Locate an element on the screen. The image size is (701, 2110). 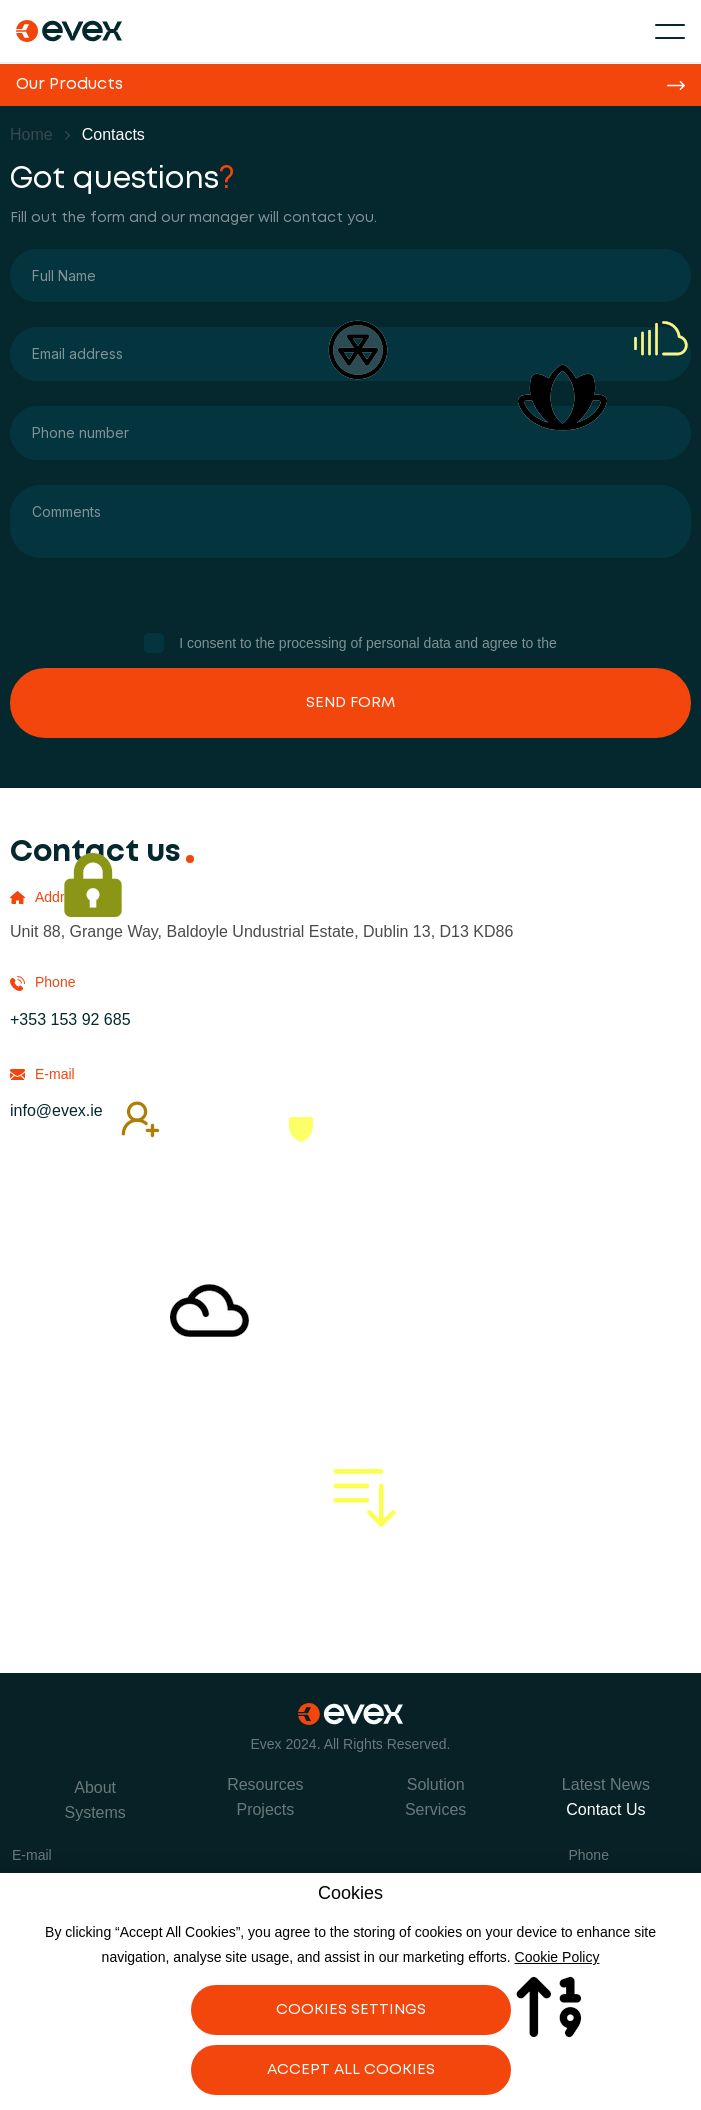
sort list in descending order is located at coordinates (364, 1495).